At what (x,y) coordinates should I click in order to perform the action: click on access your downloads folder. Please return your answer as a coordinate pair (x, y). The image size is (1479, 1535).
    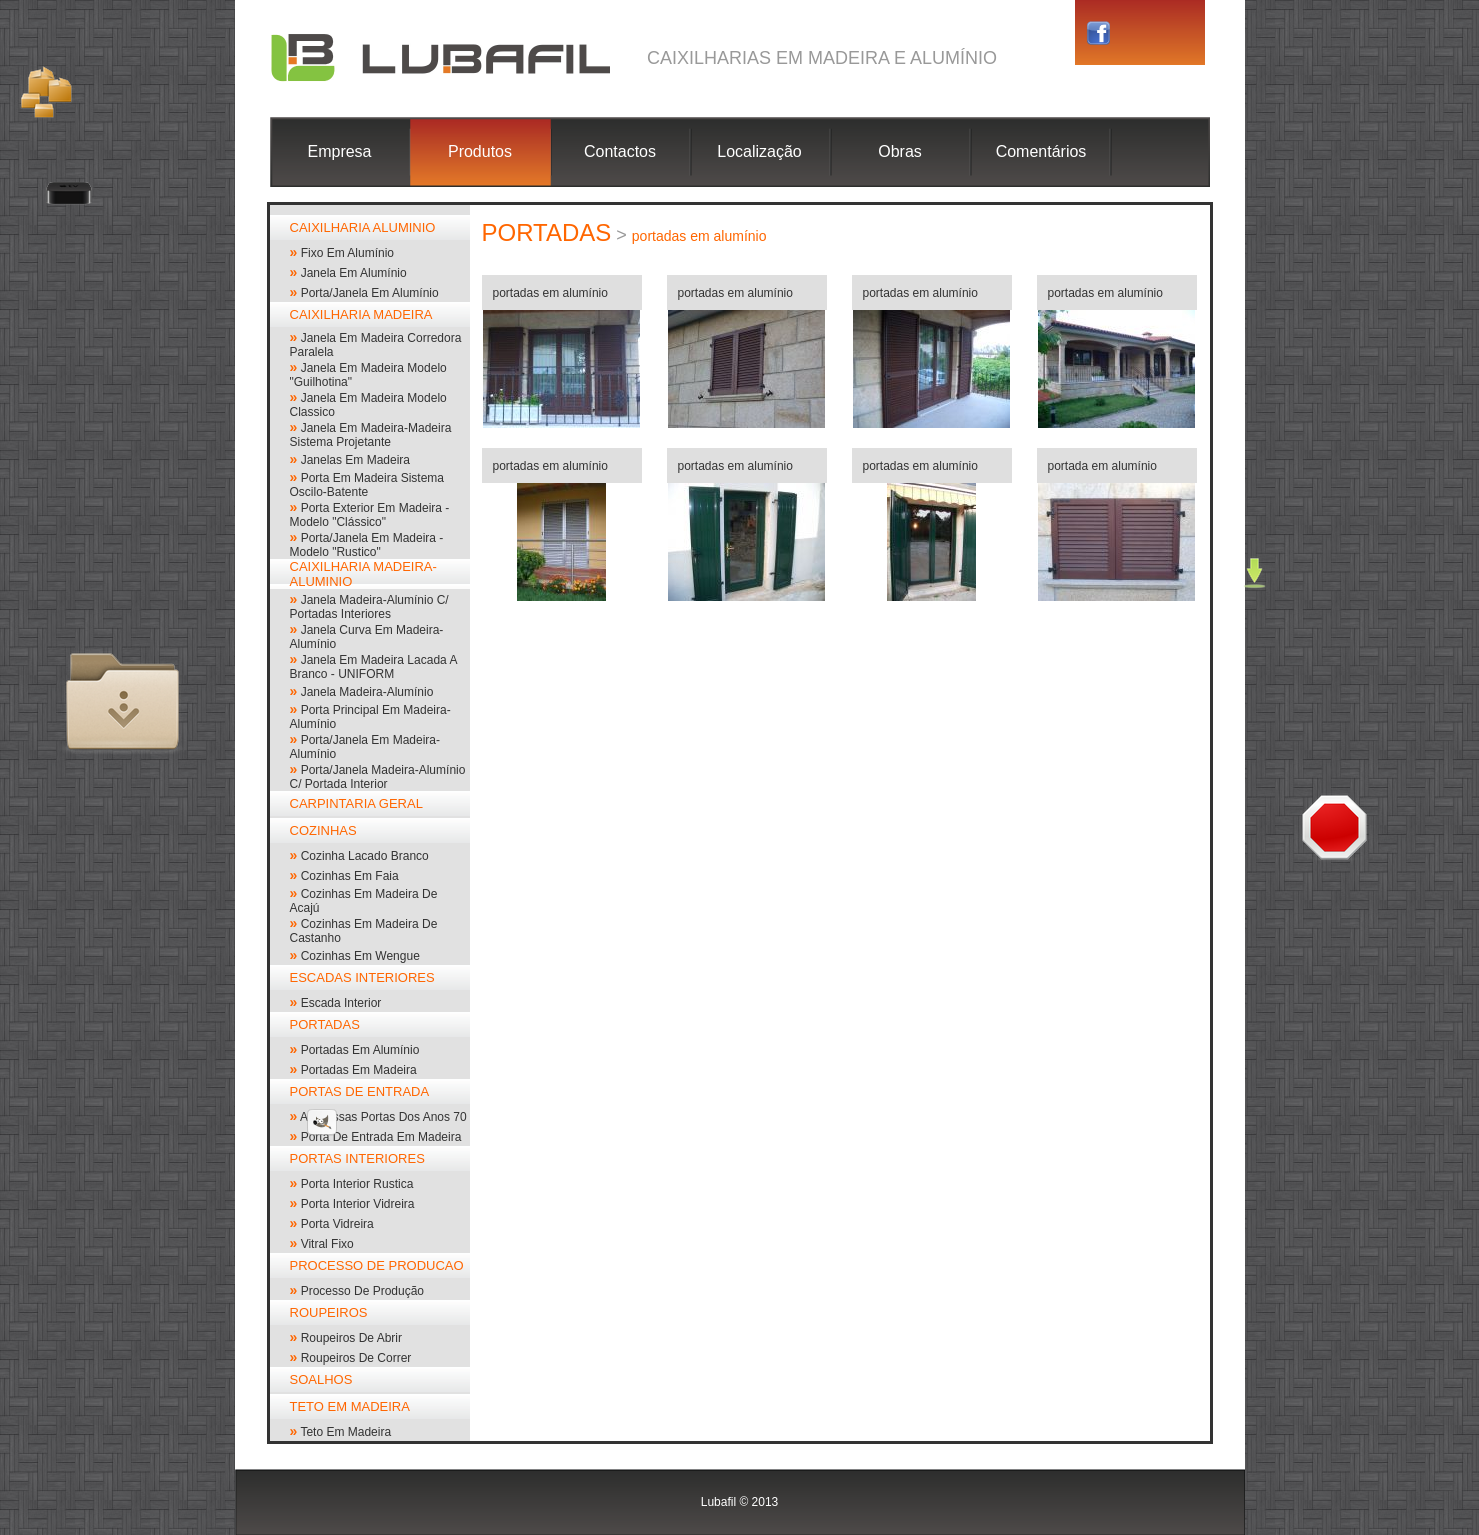
    Looking at the image, I should click on (122, 707).